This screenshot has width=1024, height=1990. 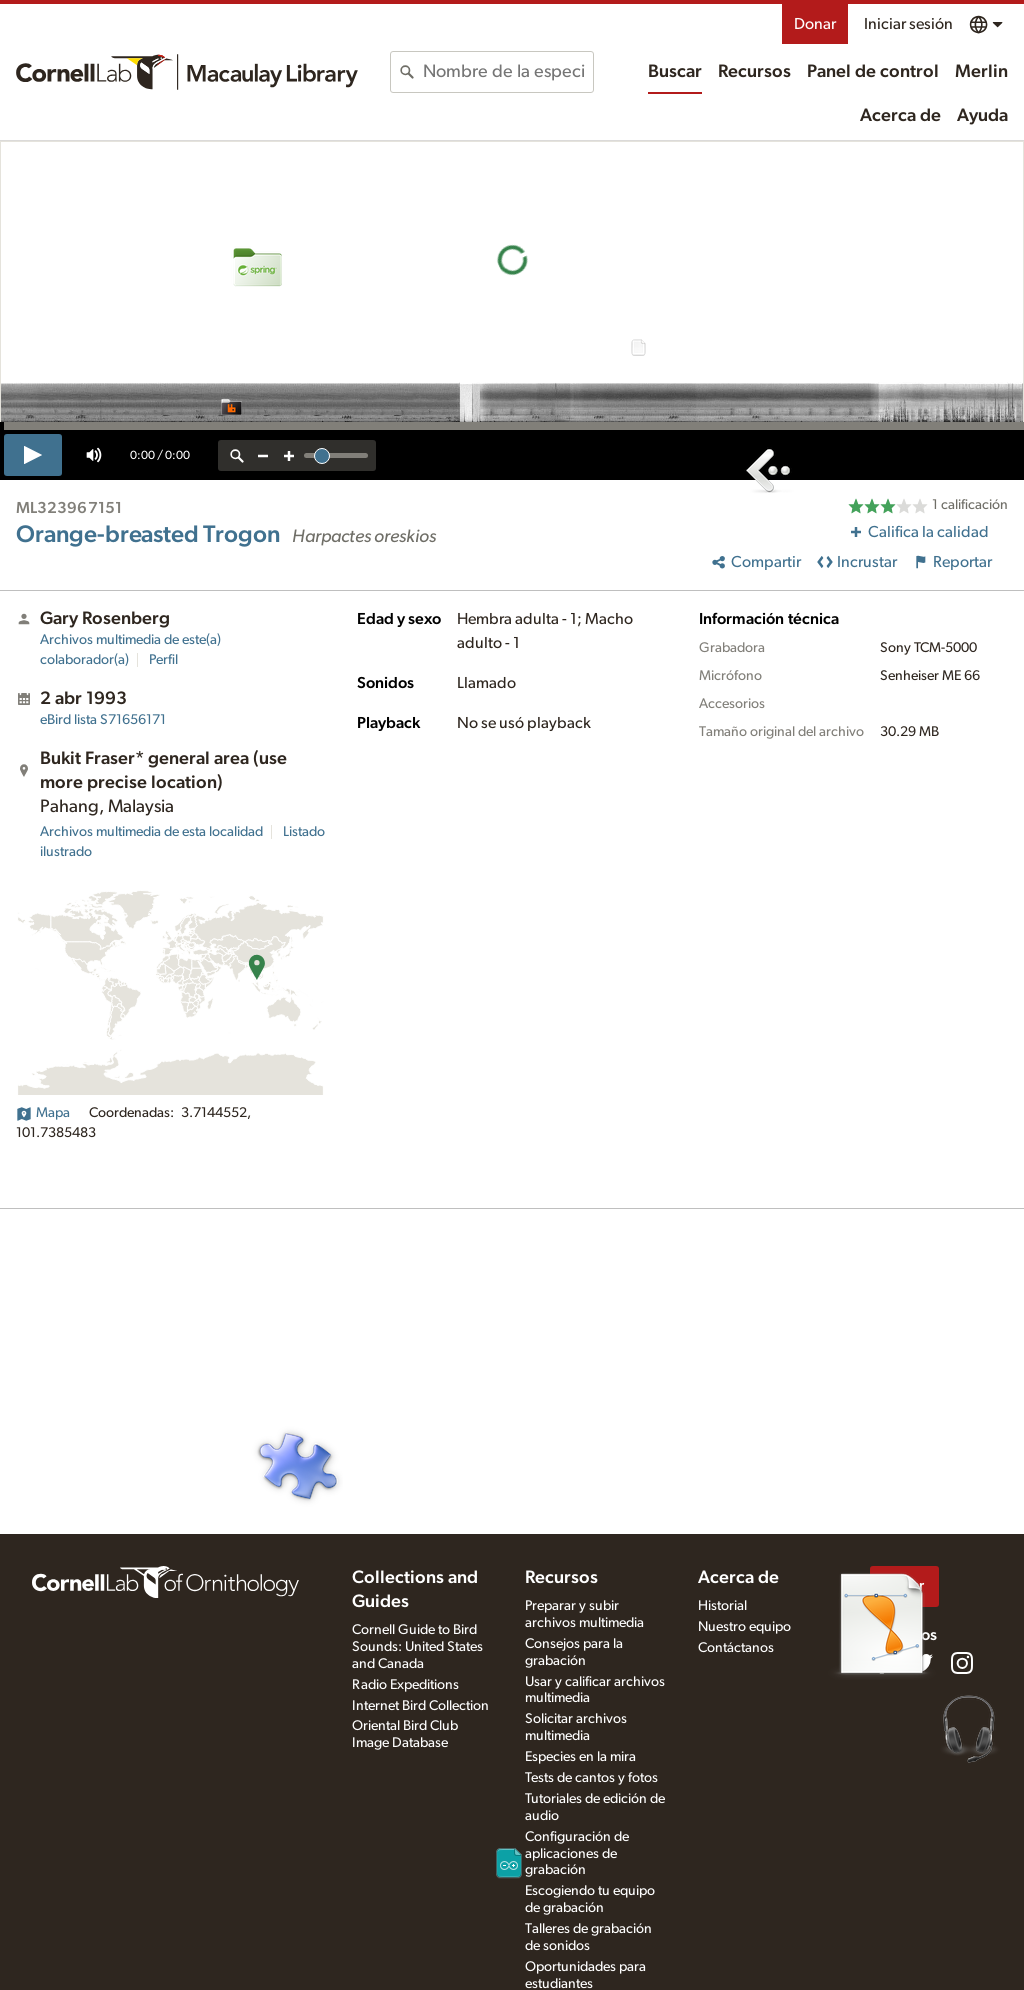 I want to click on an arduino source code file, so click(x=509, y=1863).